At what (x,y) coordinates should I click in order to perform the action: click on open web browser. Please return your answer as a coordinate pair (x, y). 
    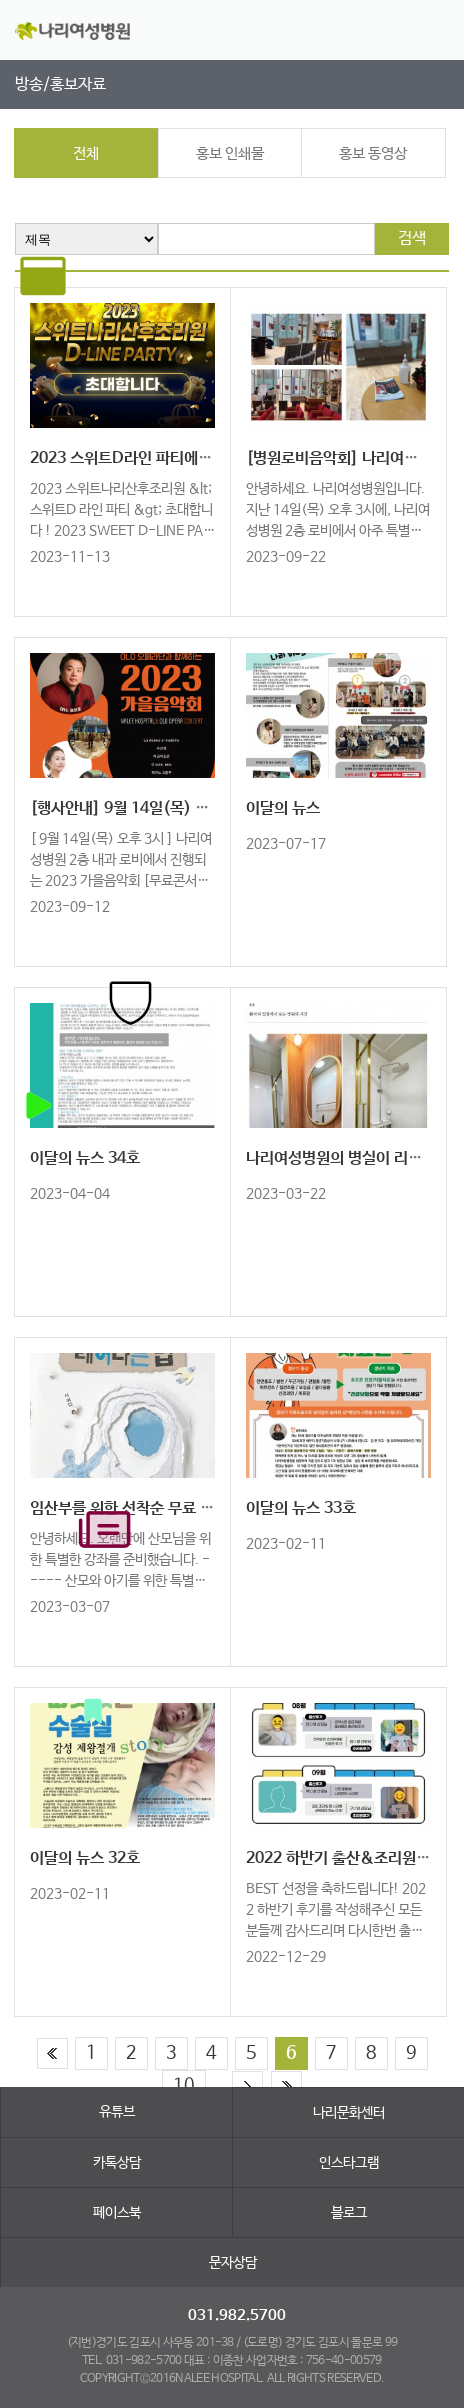
    Looking at the image, I should click on (43, 276).